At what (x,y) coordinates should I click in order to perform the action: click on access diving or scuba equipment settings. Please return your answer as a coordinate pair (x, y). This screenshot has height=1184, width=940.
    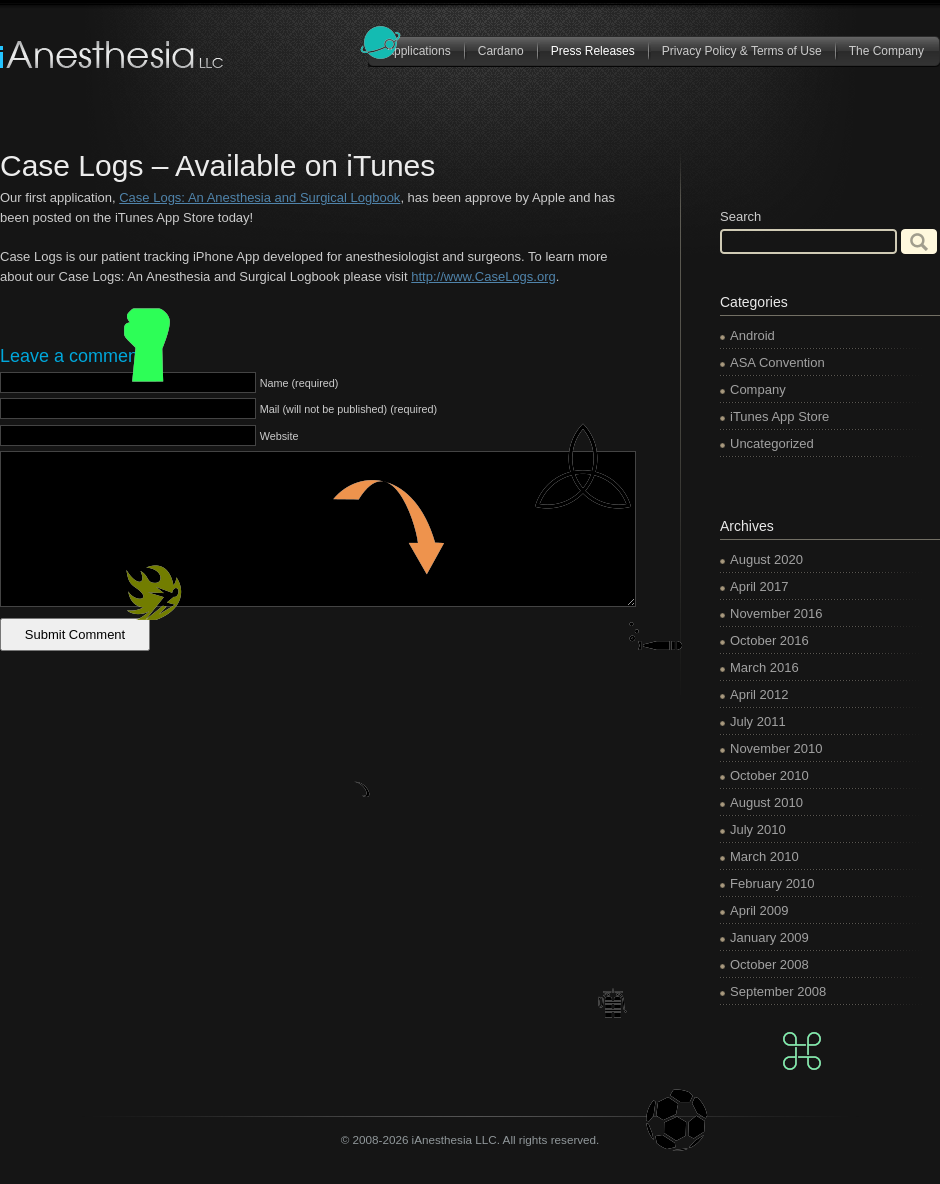
    Looking at the image, I should click on (613, 1003).